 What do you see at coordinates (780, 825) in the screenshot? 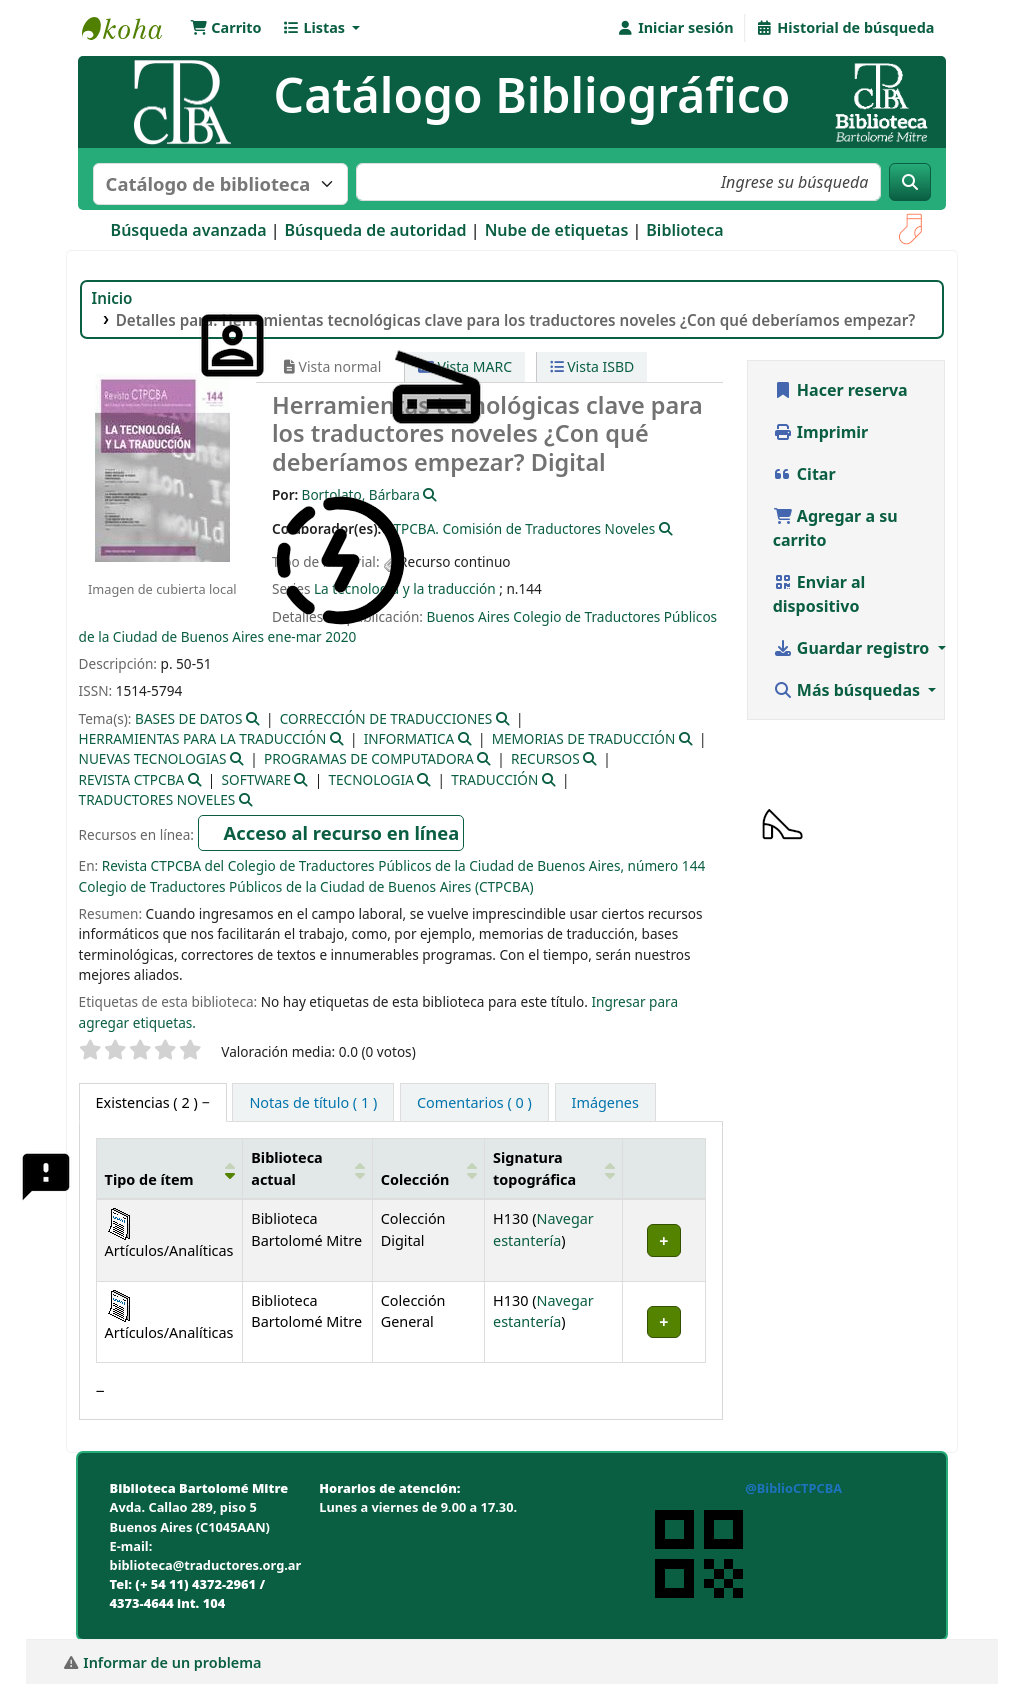
I see `browse women's footwear category` at bounding box center [780, 825].